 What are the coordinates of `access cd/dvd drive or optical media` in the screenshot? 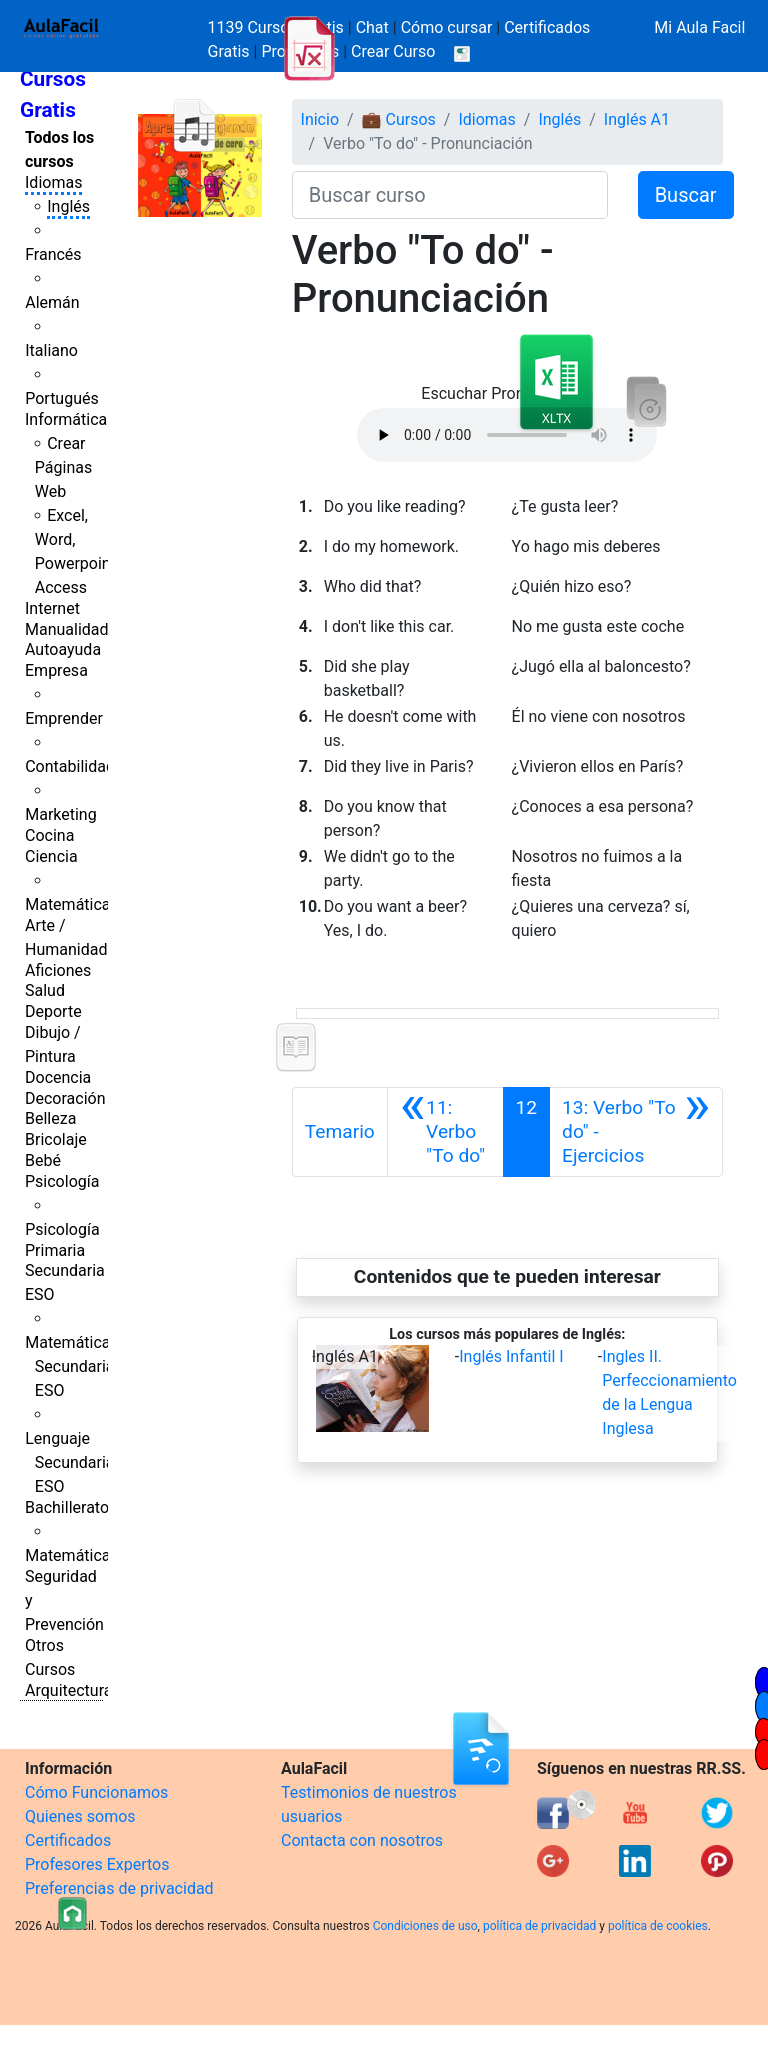 It's located at (581, 1804).